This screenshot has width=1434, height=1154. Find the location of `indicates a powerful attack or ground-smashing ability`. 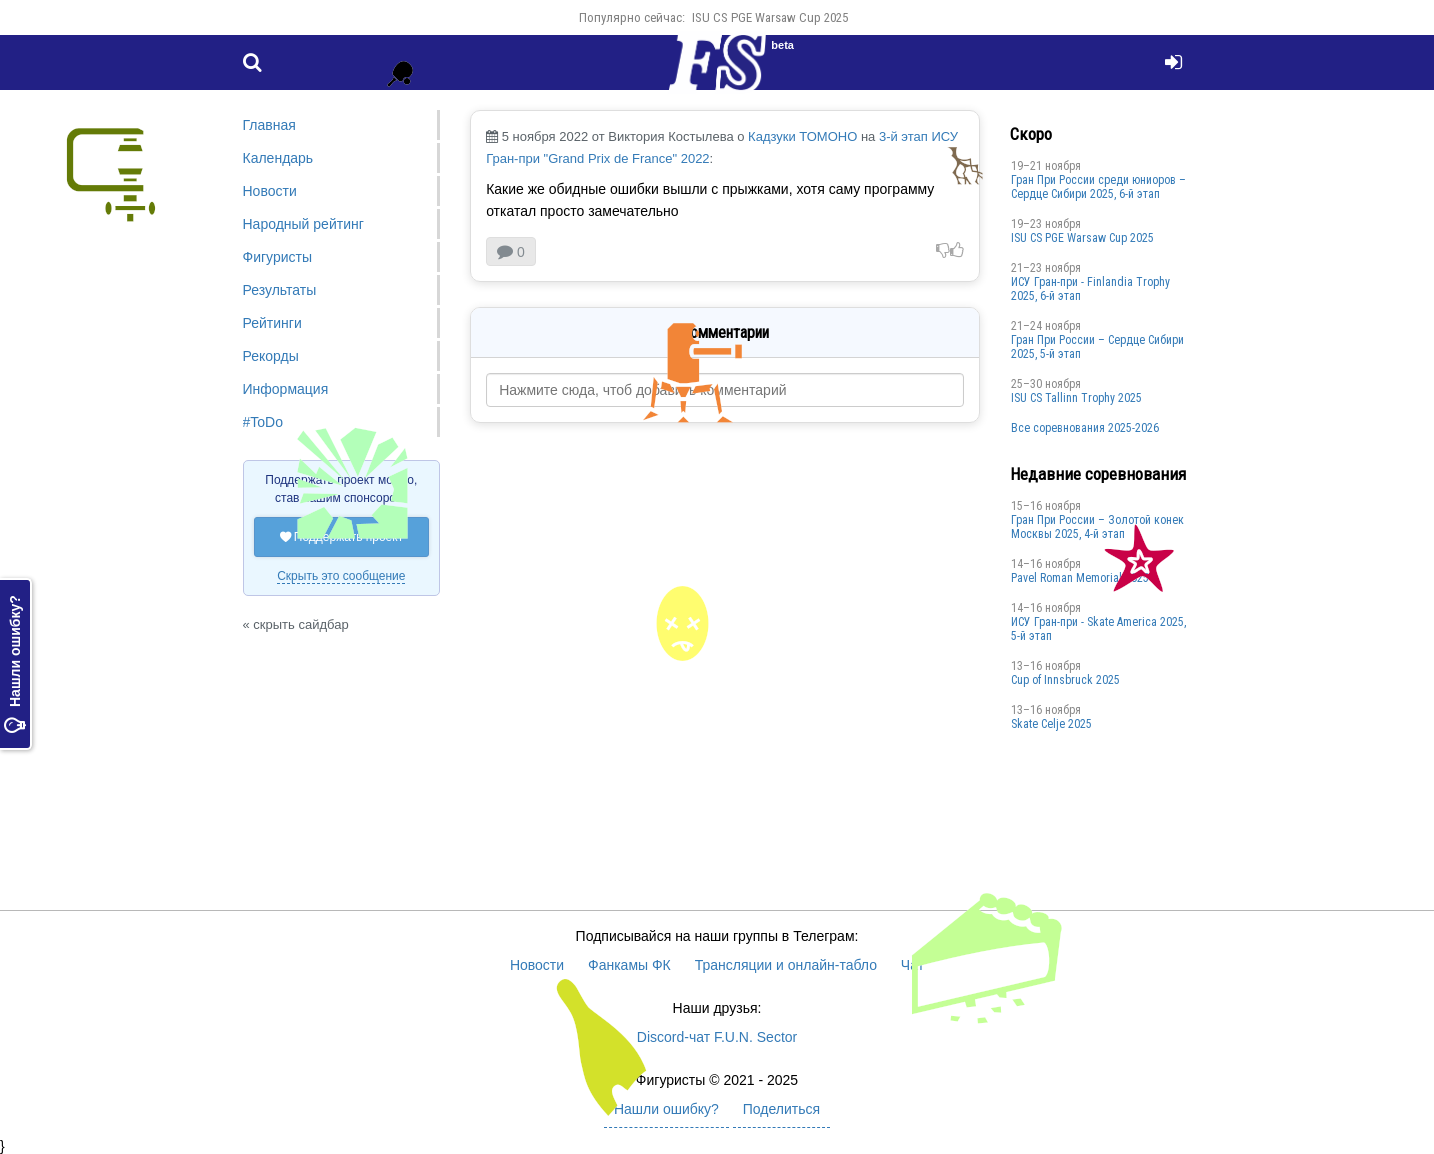

indicates a powerful attack or ground-smashing ability is located at coordinates (352, 483).